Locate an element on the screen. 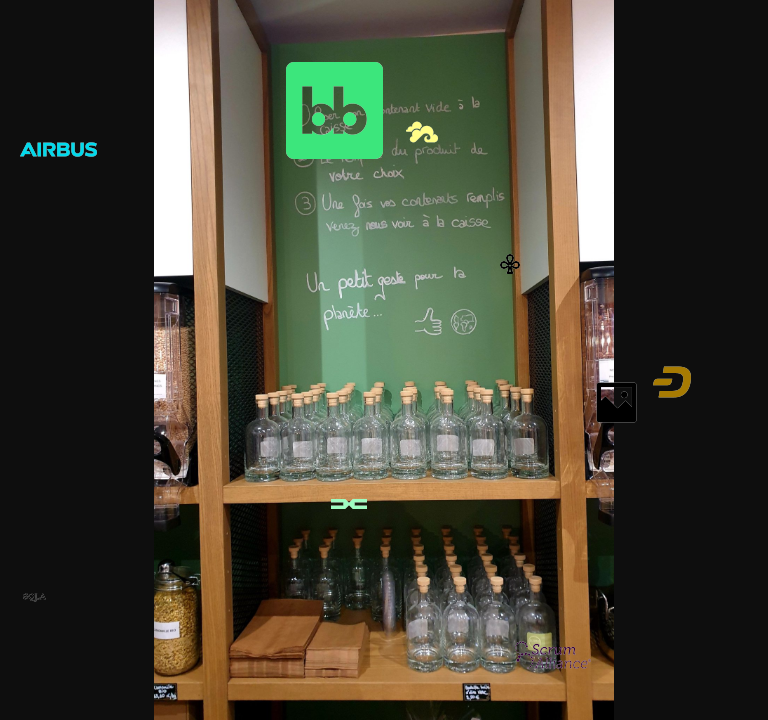 This screenshot has width=768, height=720. airbus company logo is located at coordinates (58, 149).